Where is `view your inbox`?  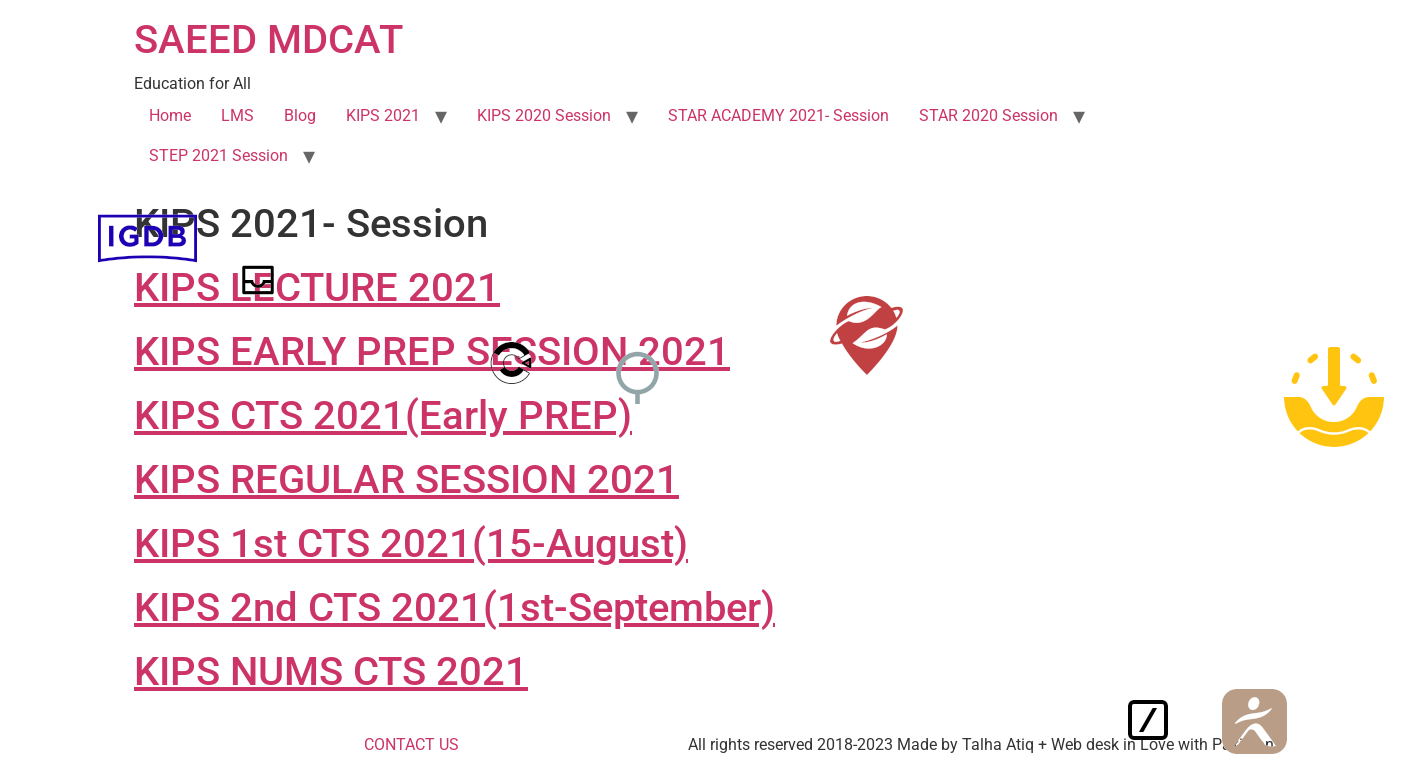 view your inbox is located at coordinates (258, 280).